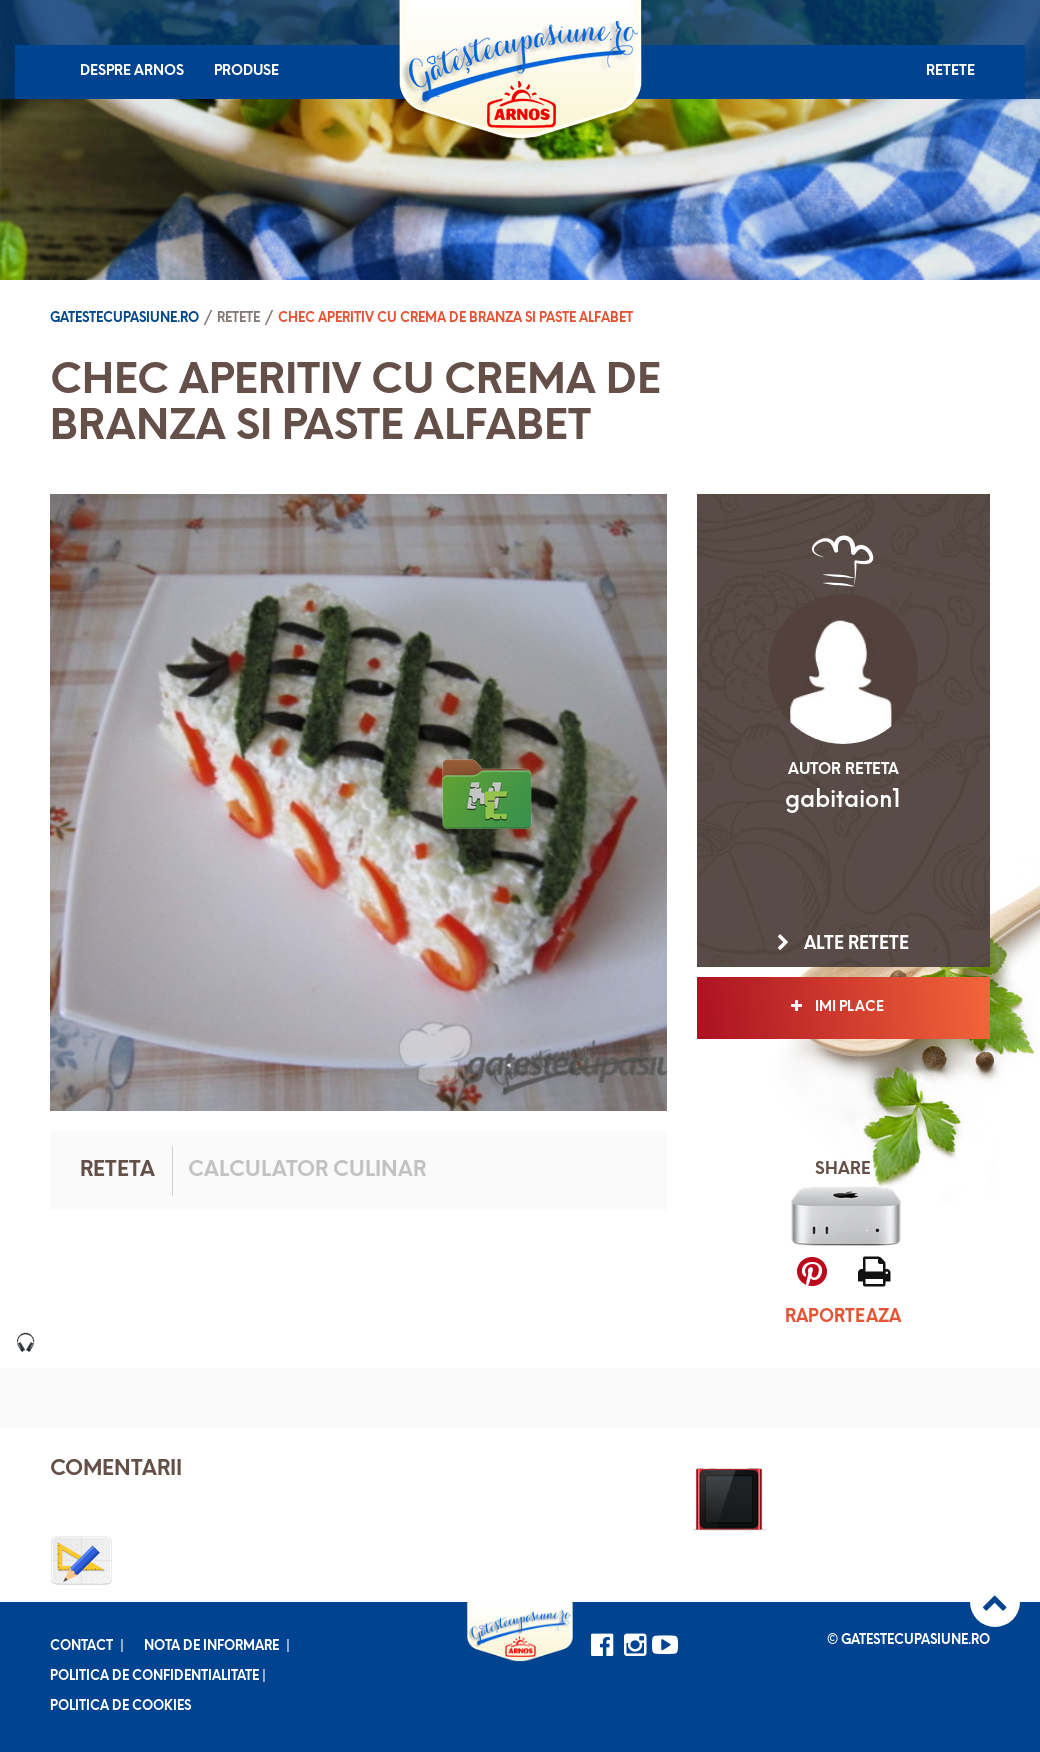 The width and height of the screenshot is (1040, 1752). I want to click on access system accessories and utility applications, so click(81, 1560).